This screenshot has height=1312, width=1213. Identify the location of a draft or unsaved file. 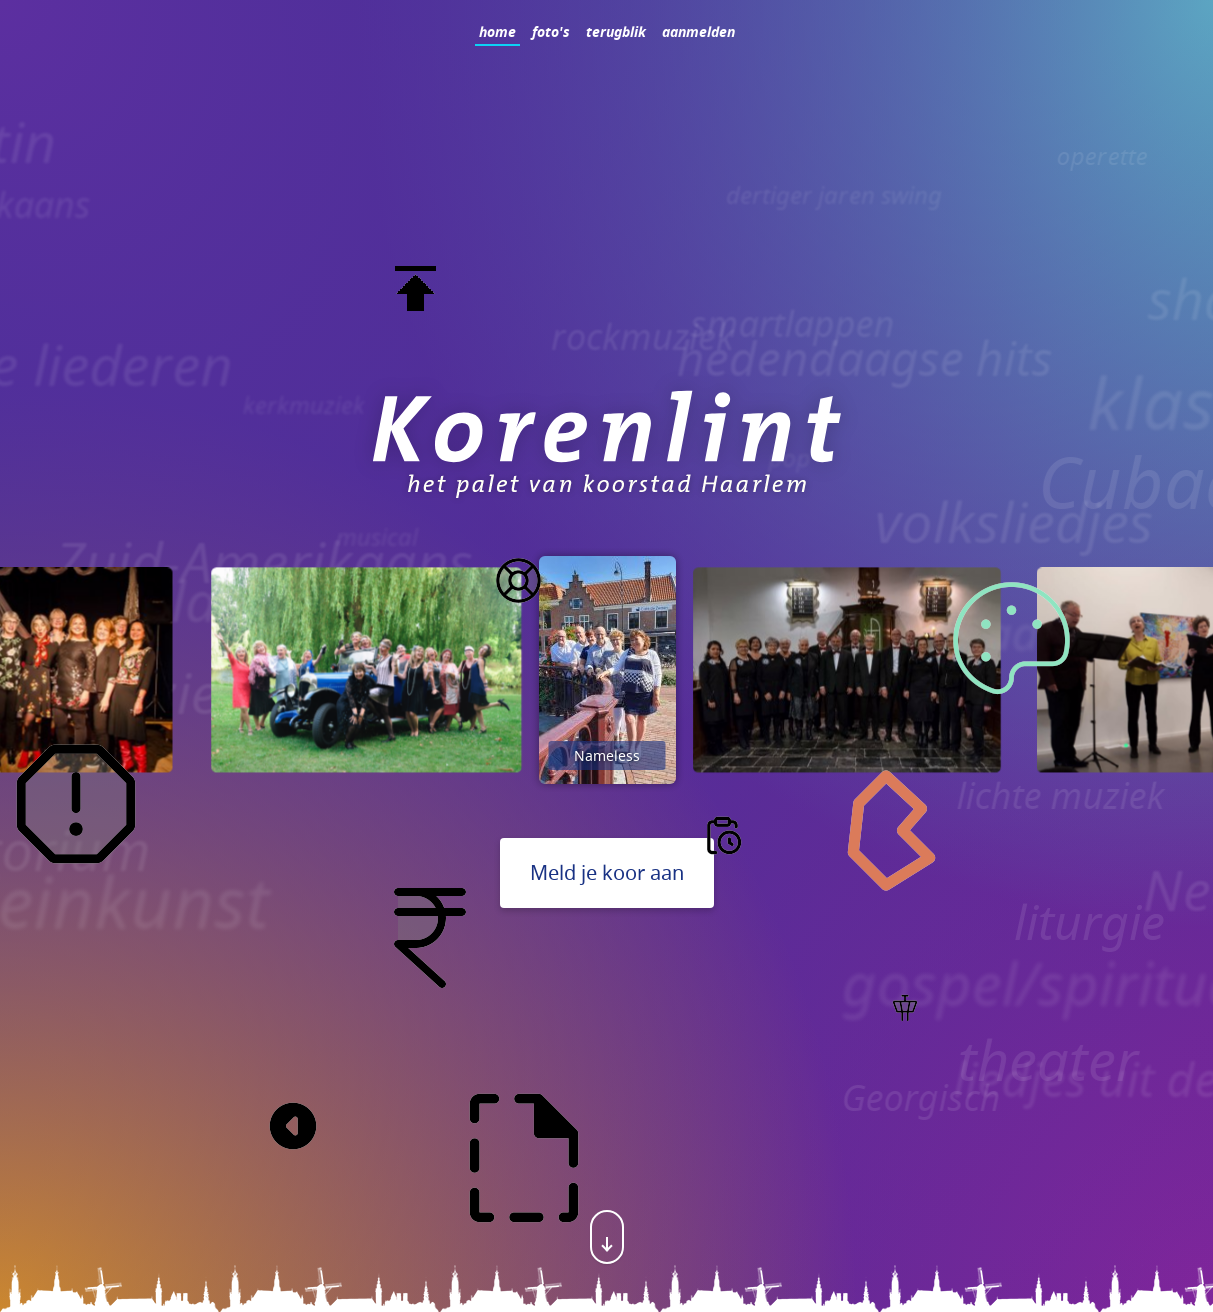
(524, 1158).